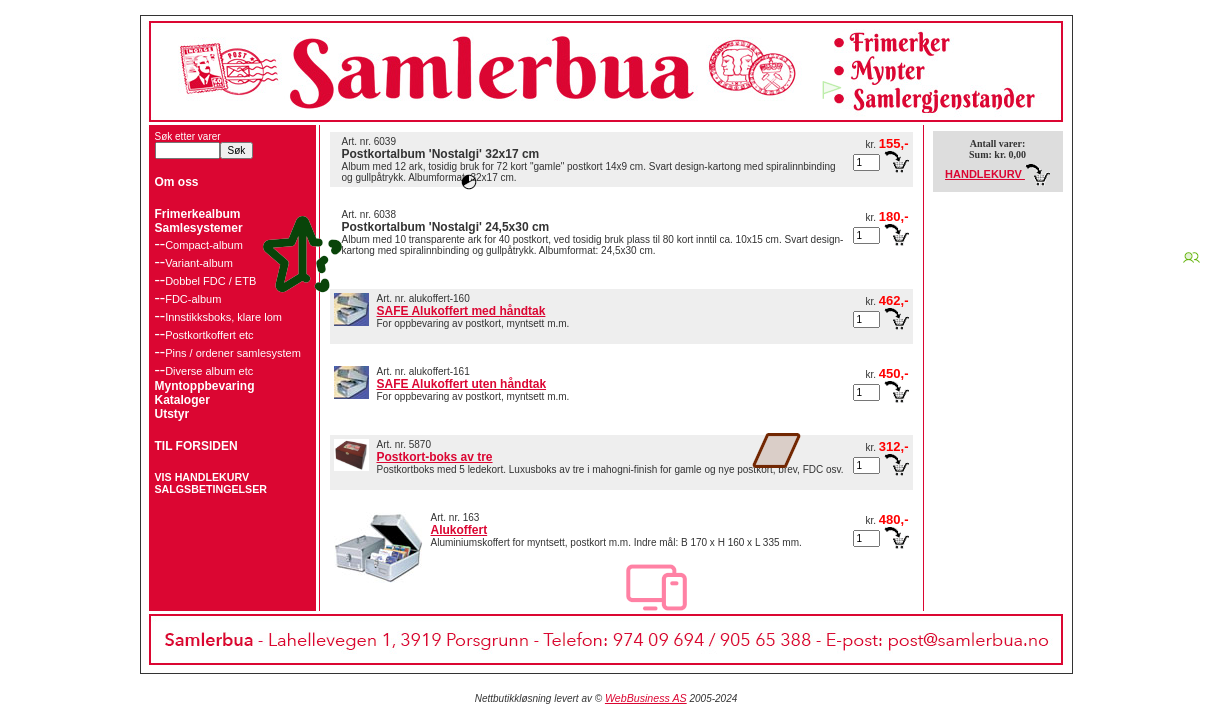 The height and width of the screenshot is (720, 1212). Describe the element at coordinates (776, 450) in the screenshot. I see `parallelogram shape tool` at that location.